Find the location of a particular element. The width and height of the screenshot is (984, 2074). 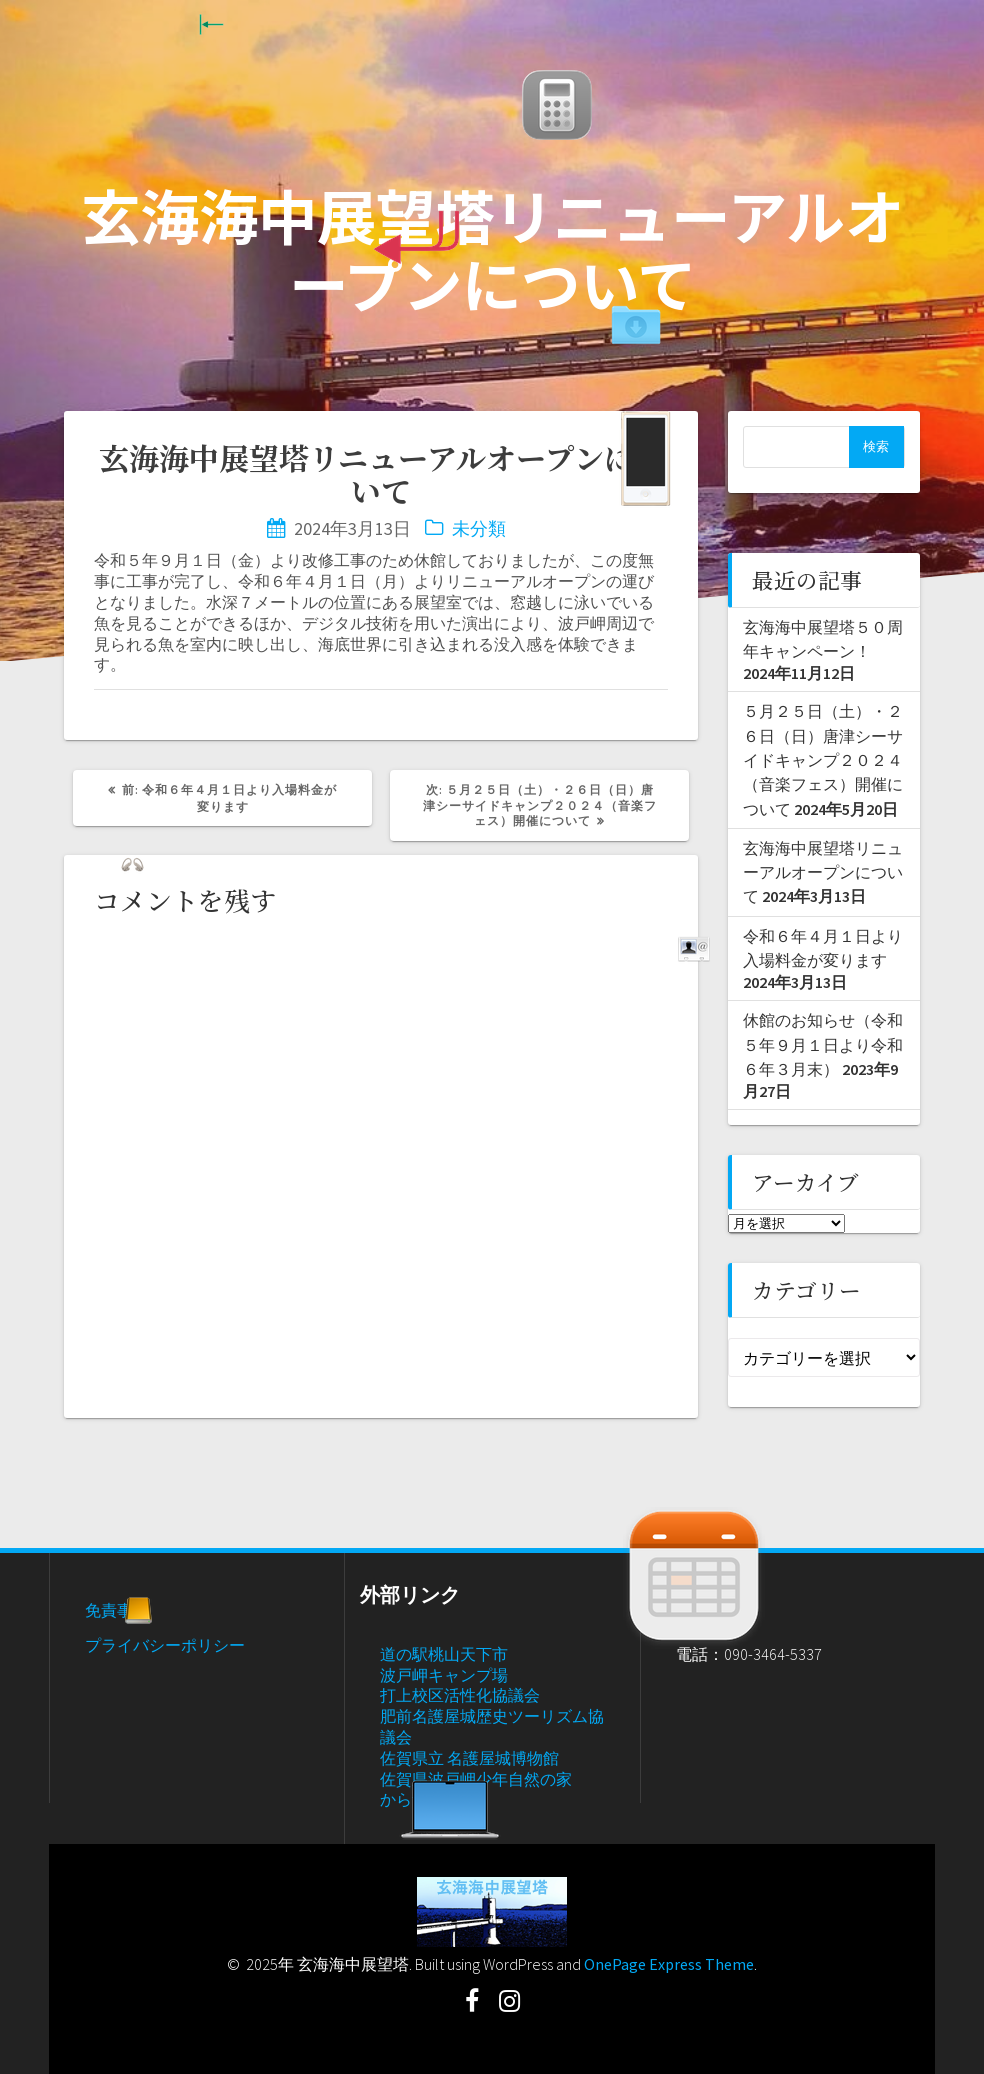

open your downloads folder is located at coordinates (636, 325).